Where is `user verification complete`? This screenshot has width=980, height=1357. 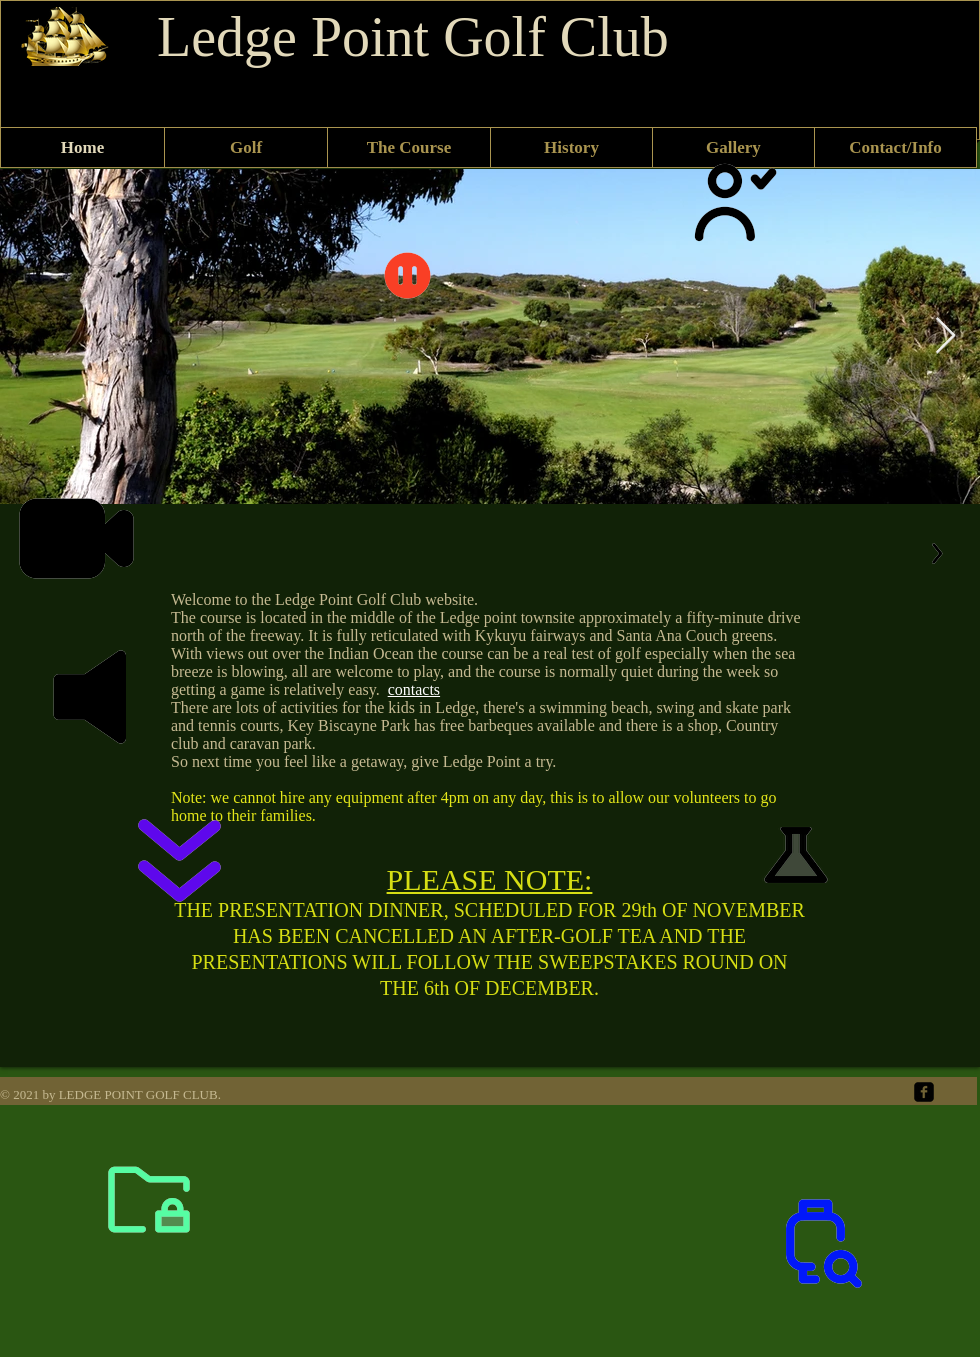 user verification complete is located at coordinates (733, 202).